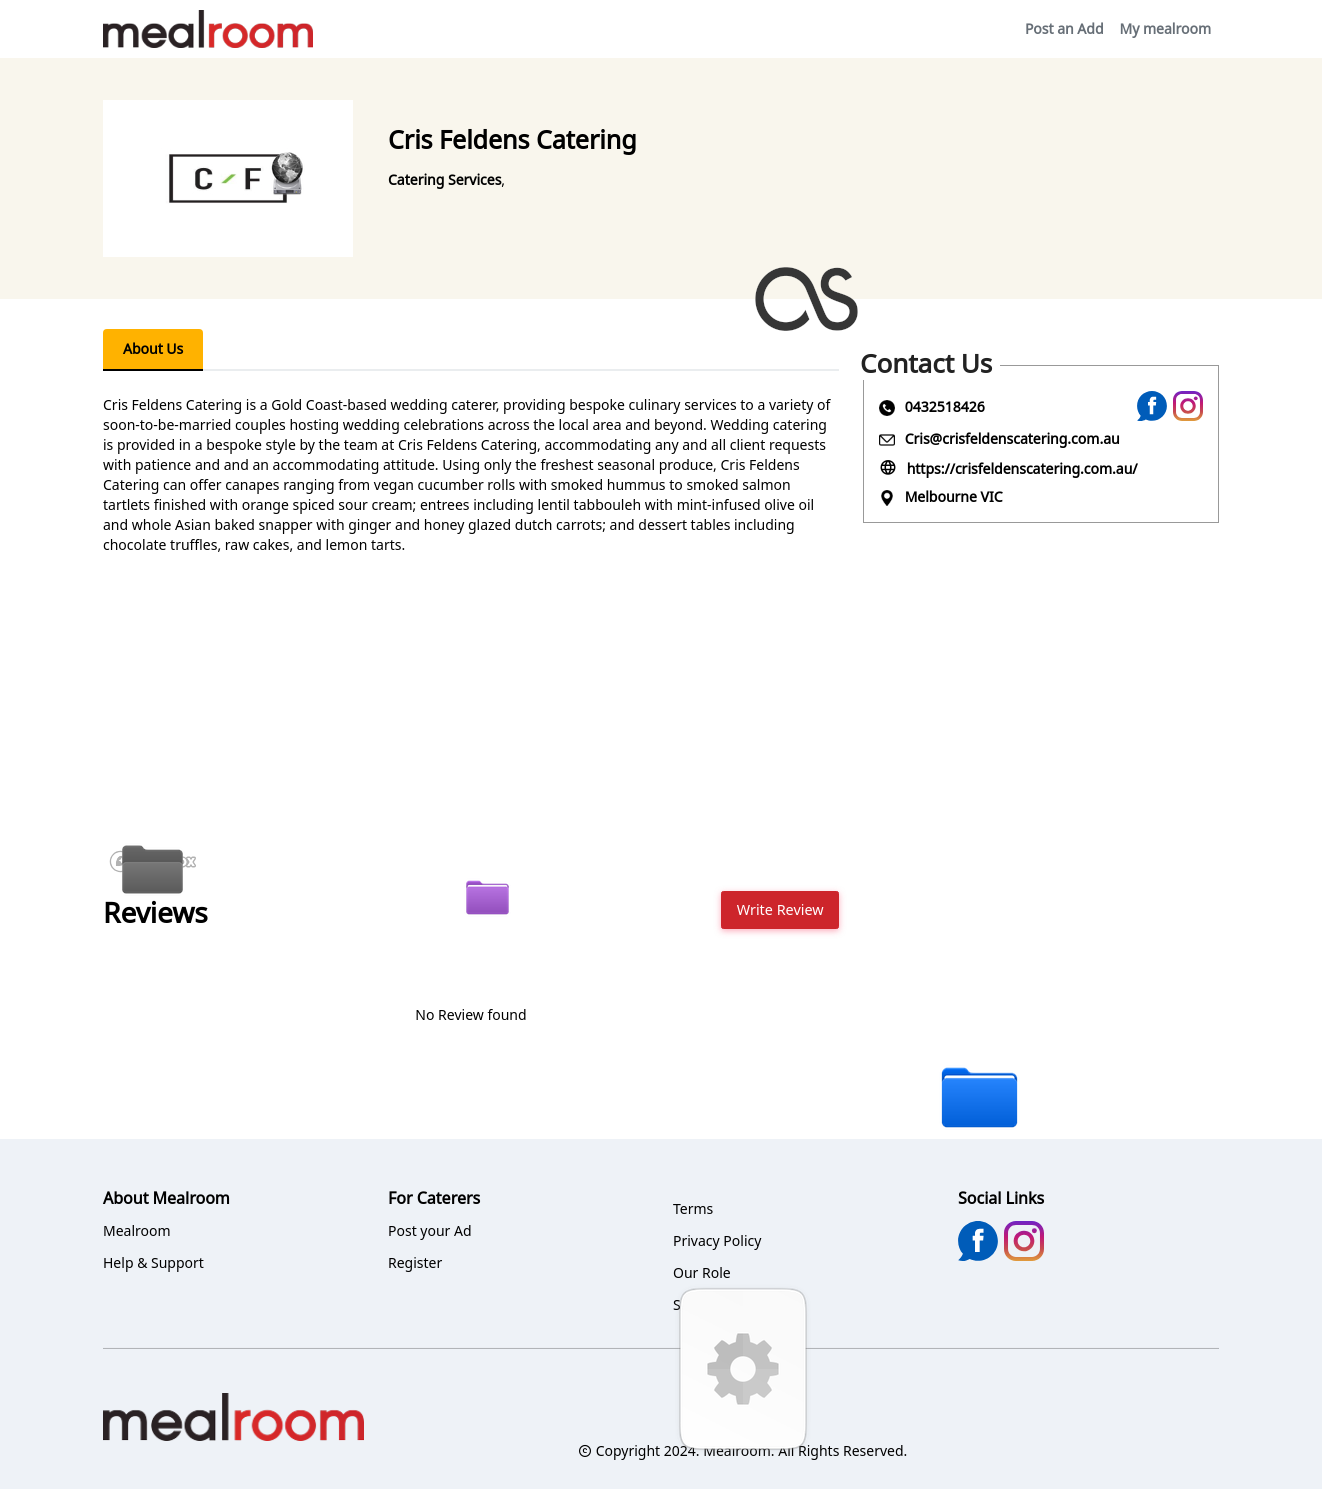  Describe the element at coordinates (979, 1097) in the screenshot. I see `open folder to view files` at that location.